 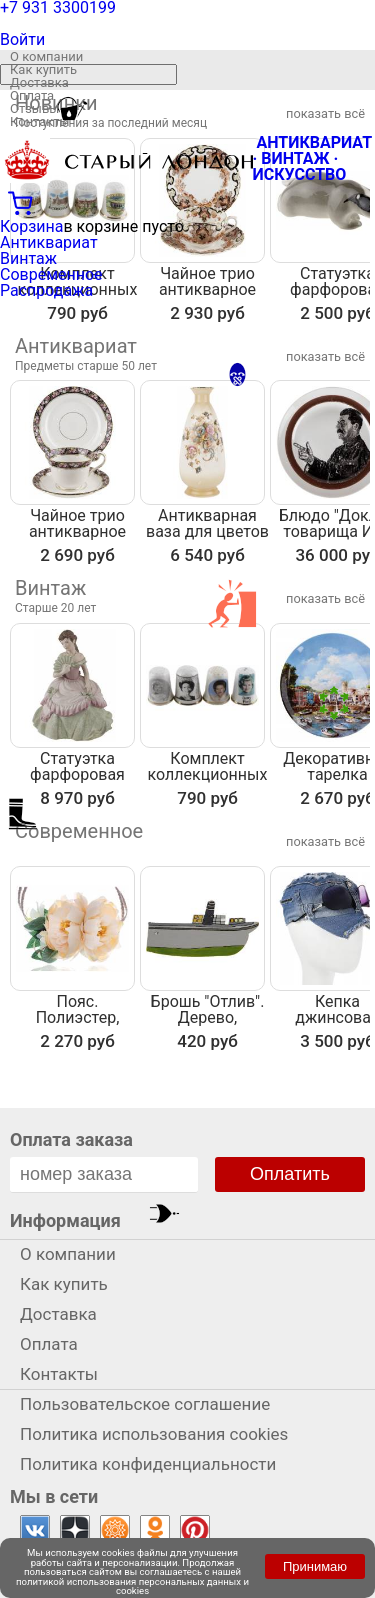 I want to click on represents a NOR logic gate in circuit design, so click(x=164, y=1213).